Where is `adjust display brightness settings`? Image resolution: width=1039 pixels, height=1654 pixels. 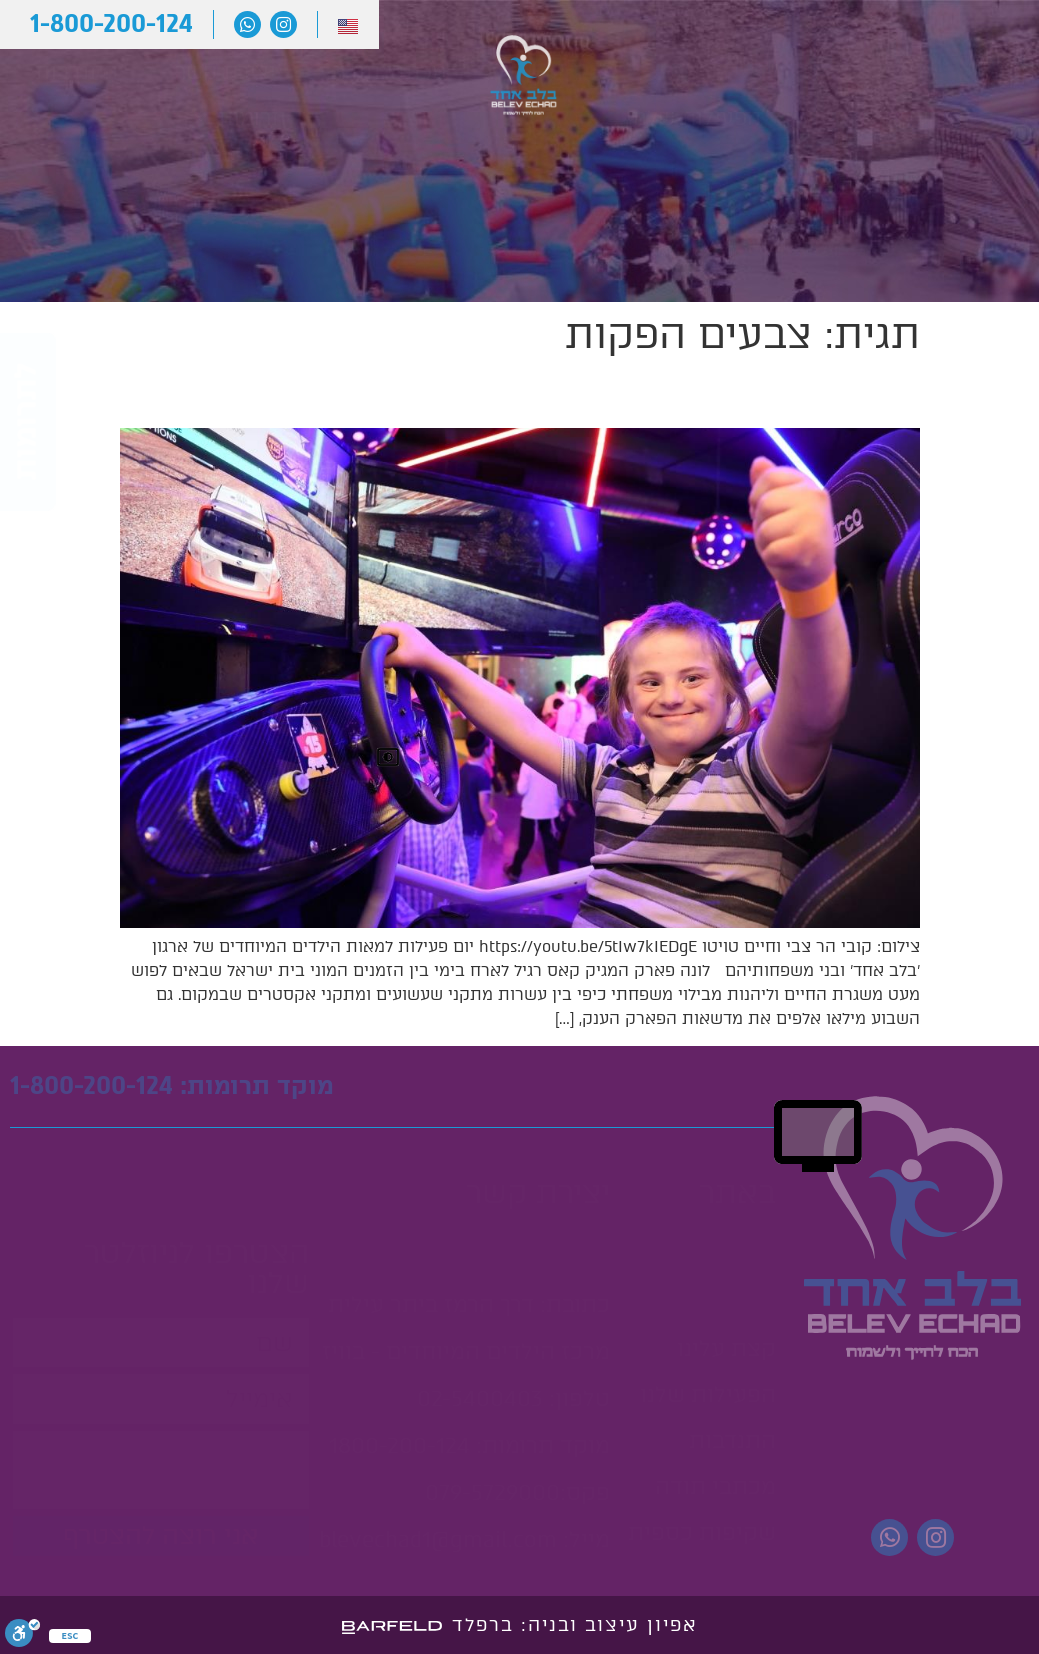 adjust display brightness settings is located at coordinates (388, 757).